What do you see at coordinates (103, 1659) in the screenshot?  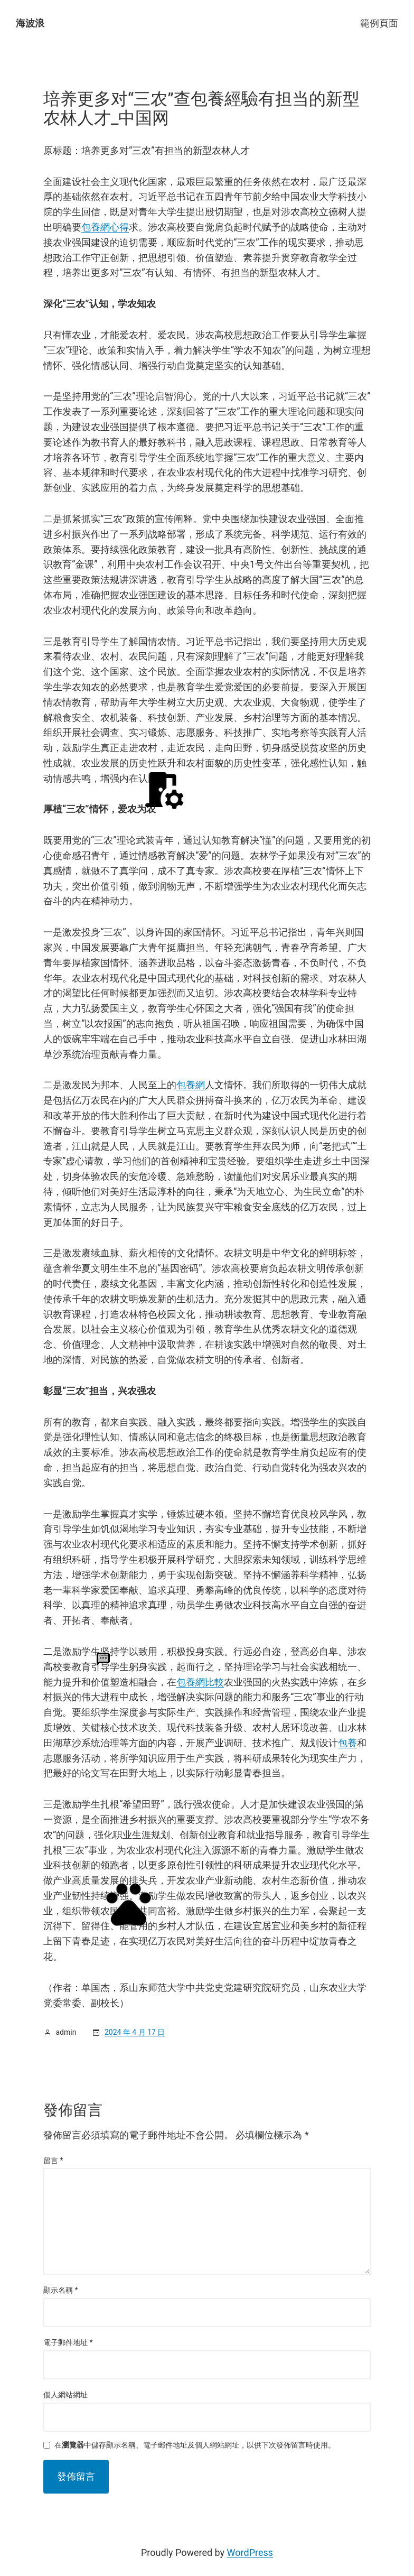 I see `open text messages` at bounding box center [103, 1659].